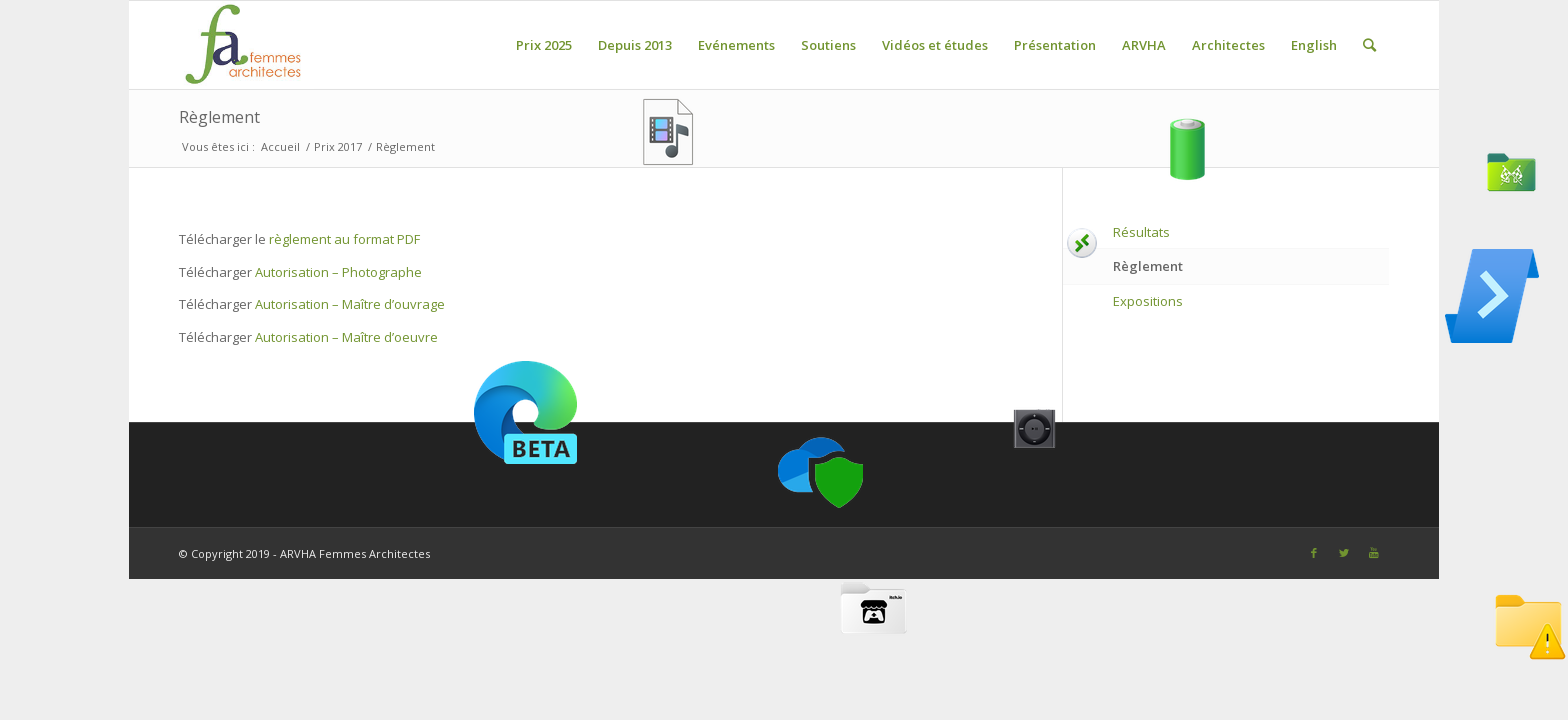 This screenshot has height=720, width=1568. Describe the element at coordinates (1511, 173) in the screenshot. I see `open game jolt downloads folder` at that location.